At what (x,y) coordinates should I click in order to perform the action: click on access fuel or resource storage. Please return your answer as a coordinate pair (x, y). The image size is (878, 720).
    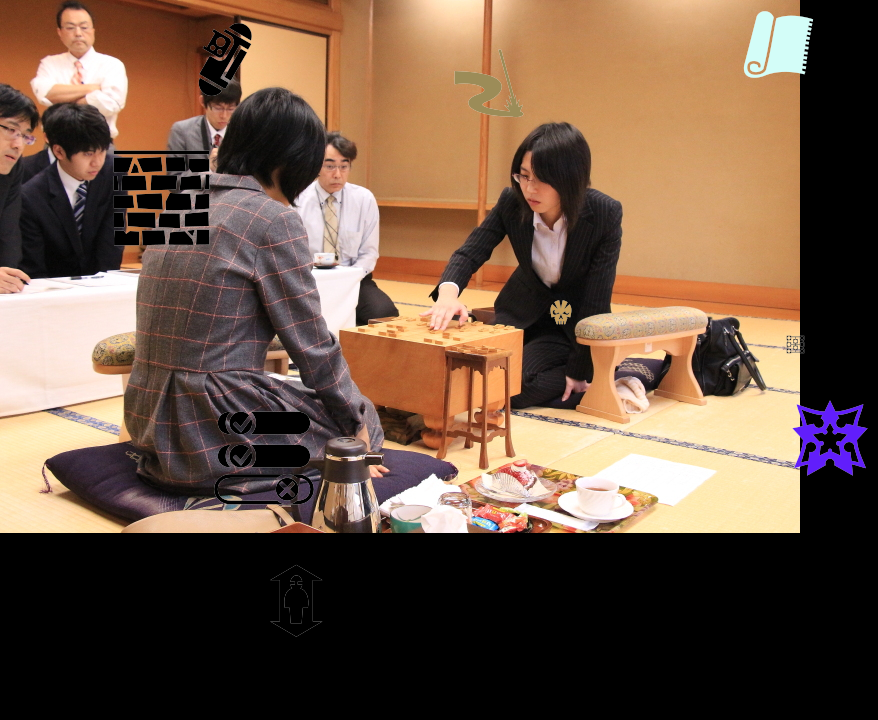
    Looking at the image, I should click on (226, 59).